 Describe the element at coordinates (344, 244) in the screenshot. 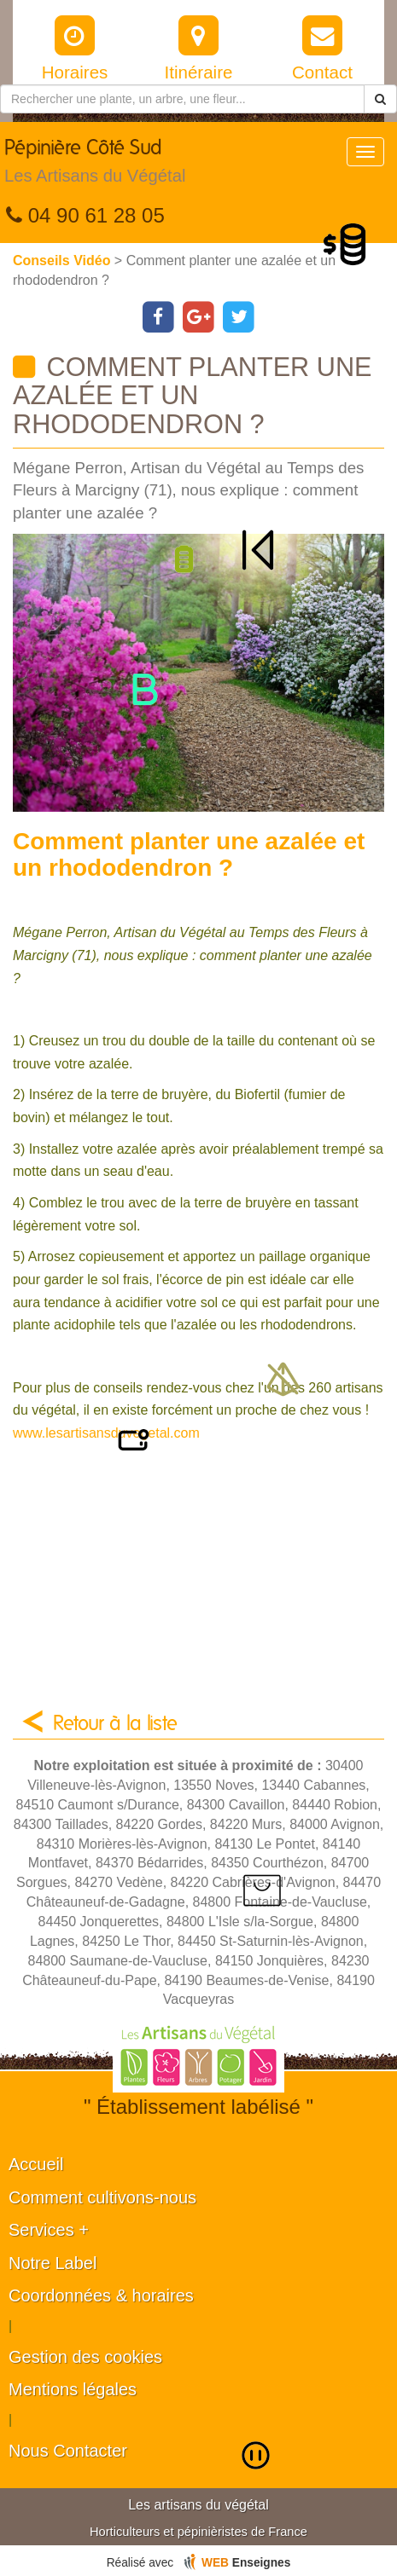

I see `view business plan or financial overview` at that location.